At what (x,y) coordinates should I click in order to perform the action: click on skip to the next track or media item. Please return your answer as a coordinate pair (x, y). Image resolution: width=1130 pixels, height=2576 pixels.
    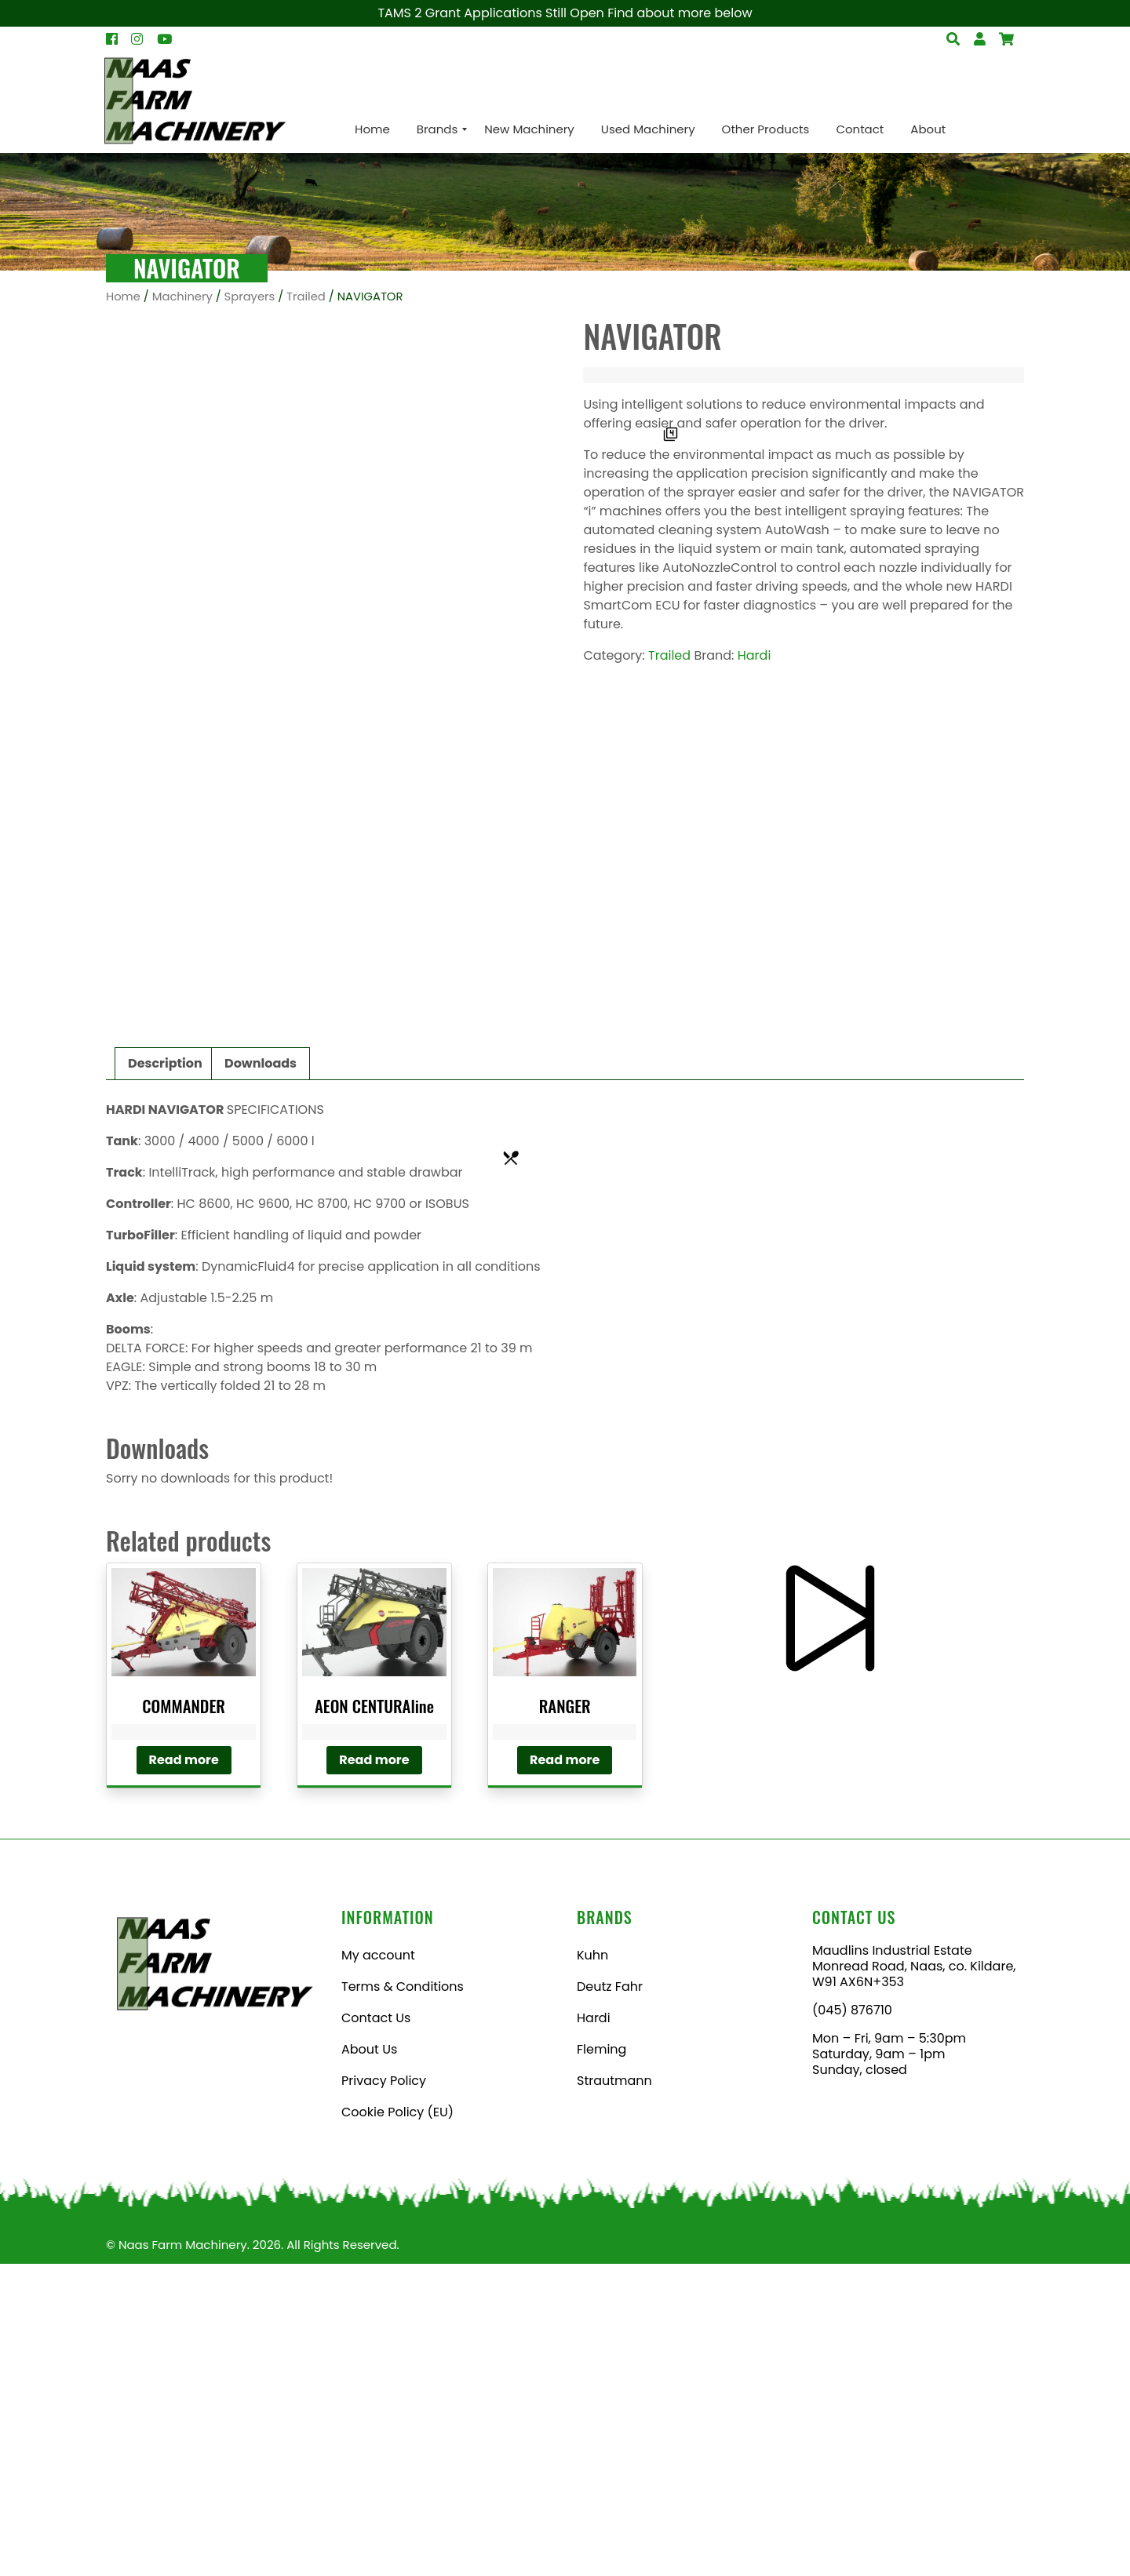
    Looking at the image, I should click on (830, 1618).